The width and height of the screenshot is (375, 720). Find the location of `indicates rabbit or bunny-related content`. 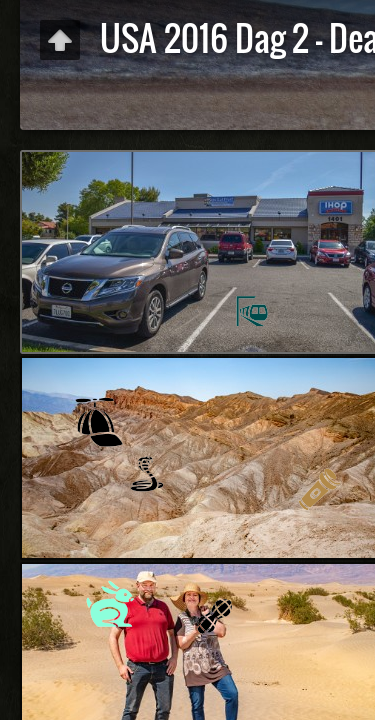

indicates rabbit or bunny-related content is located at coordinates (110, 604).